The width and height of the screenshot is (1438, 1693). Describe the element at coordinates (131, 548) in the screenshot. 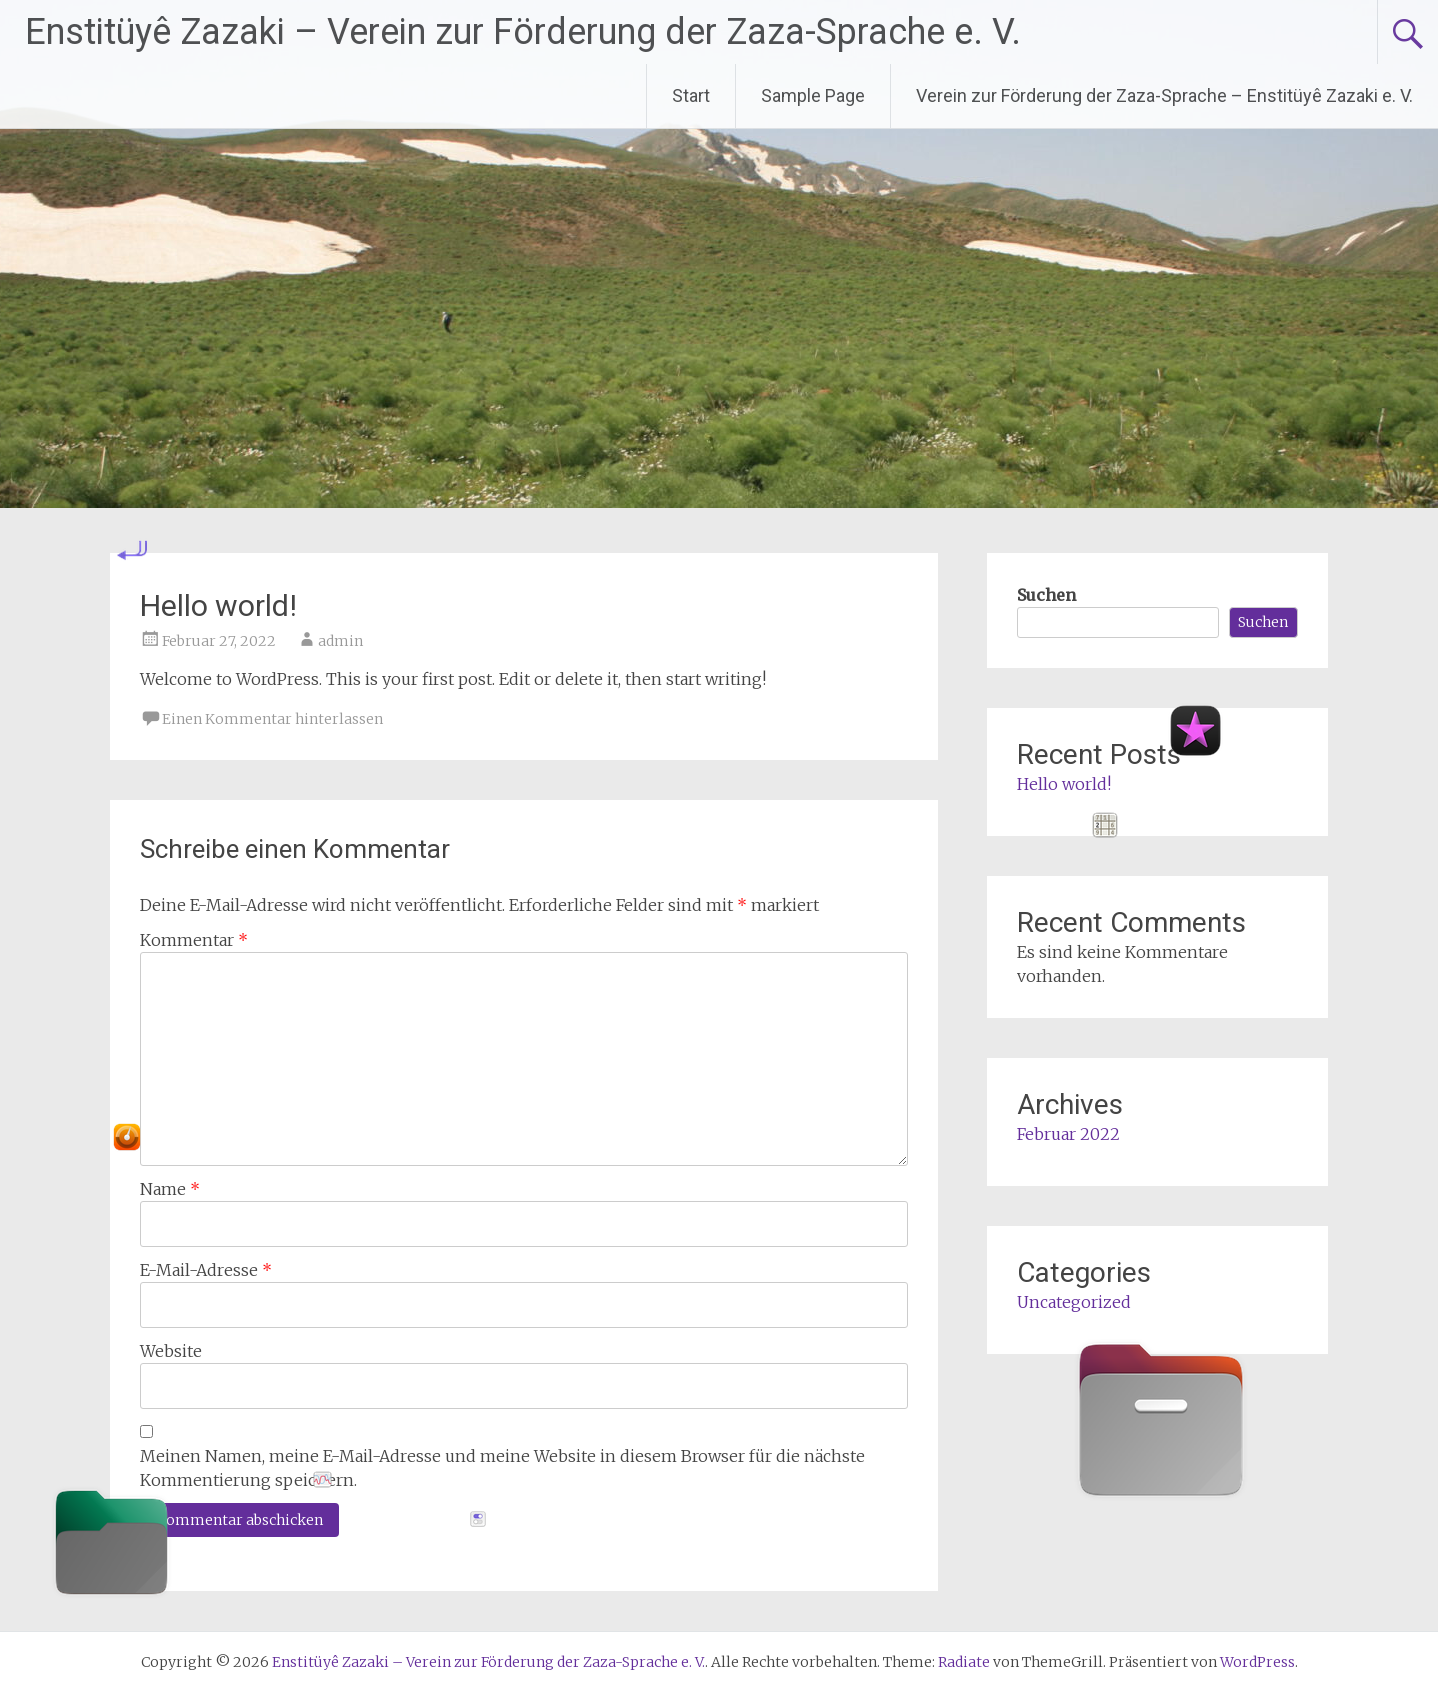

I see `reply to all recipients of an email` at that location.